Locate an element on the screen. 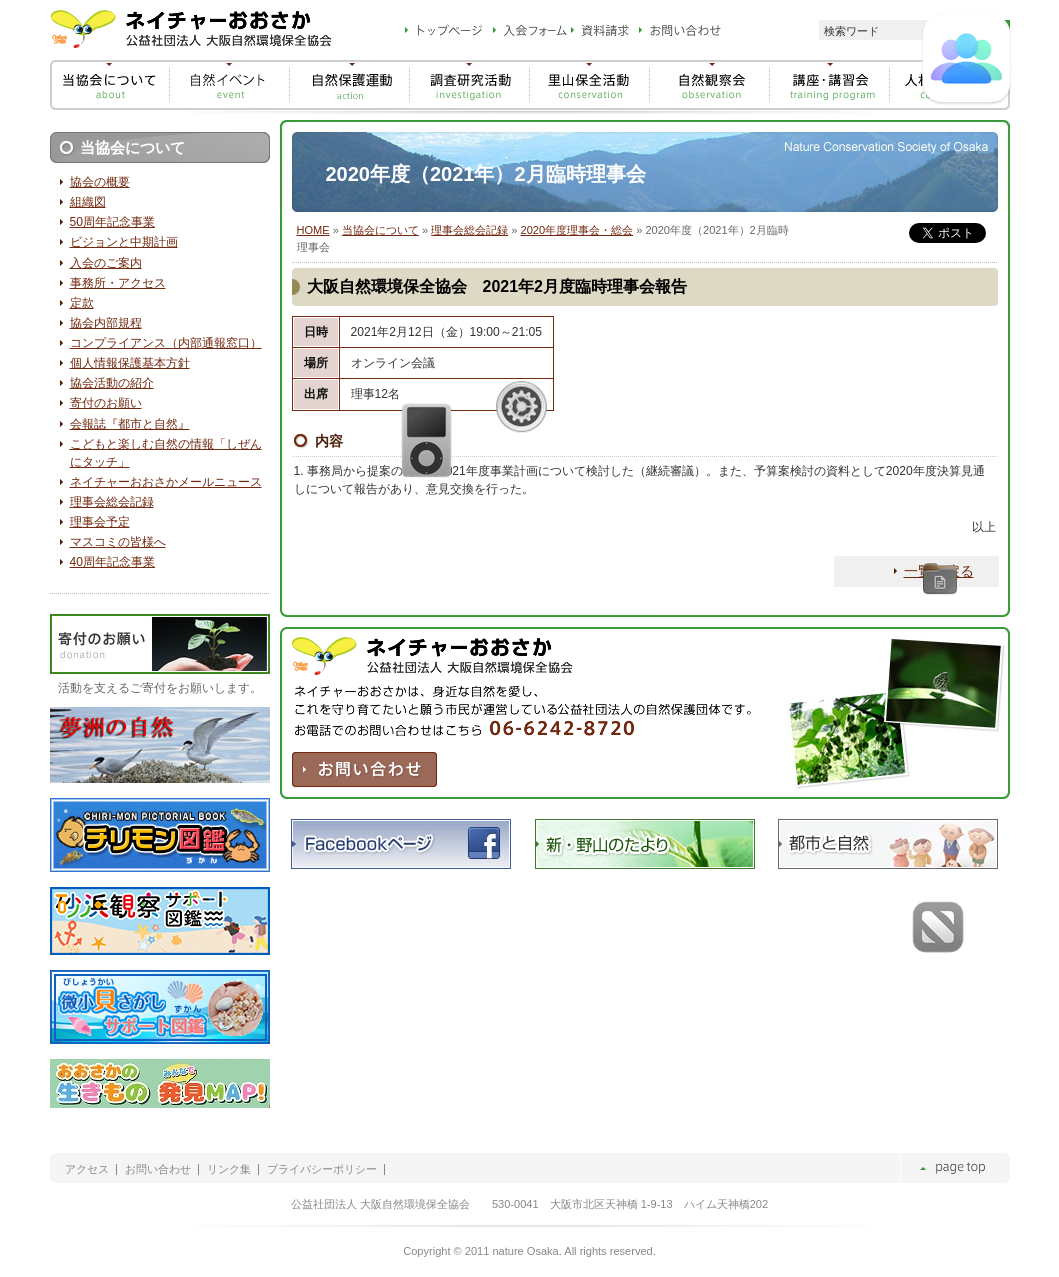  open the apple news app is located at coordinates (938, 927).